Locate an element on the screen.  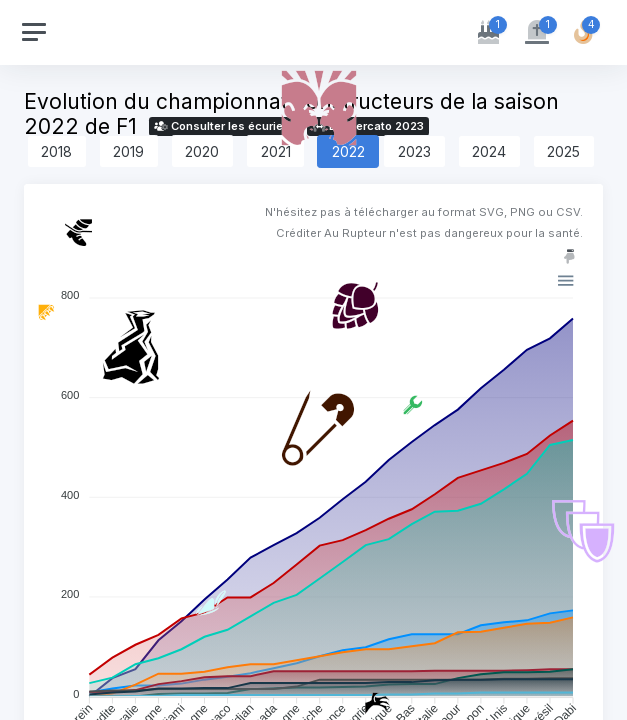
indicates a versus or battle mode is located at coordinates (319, 108).